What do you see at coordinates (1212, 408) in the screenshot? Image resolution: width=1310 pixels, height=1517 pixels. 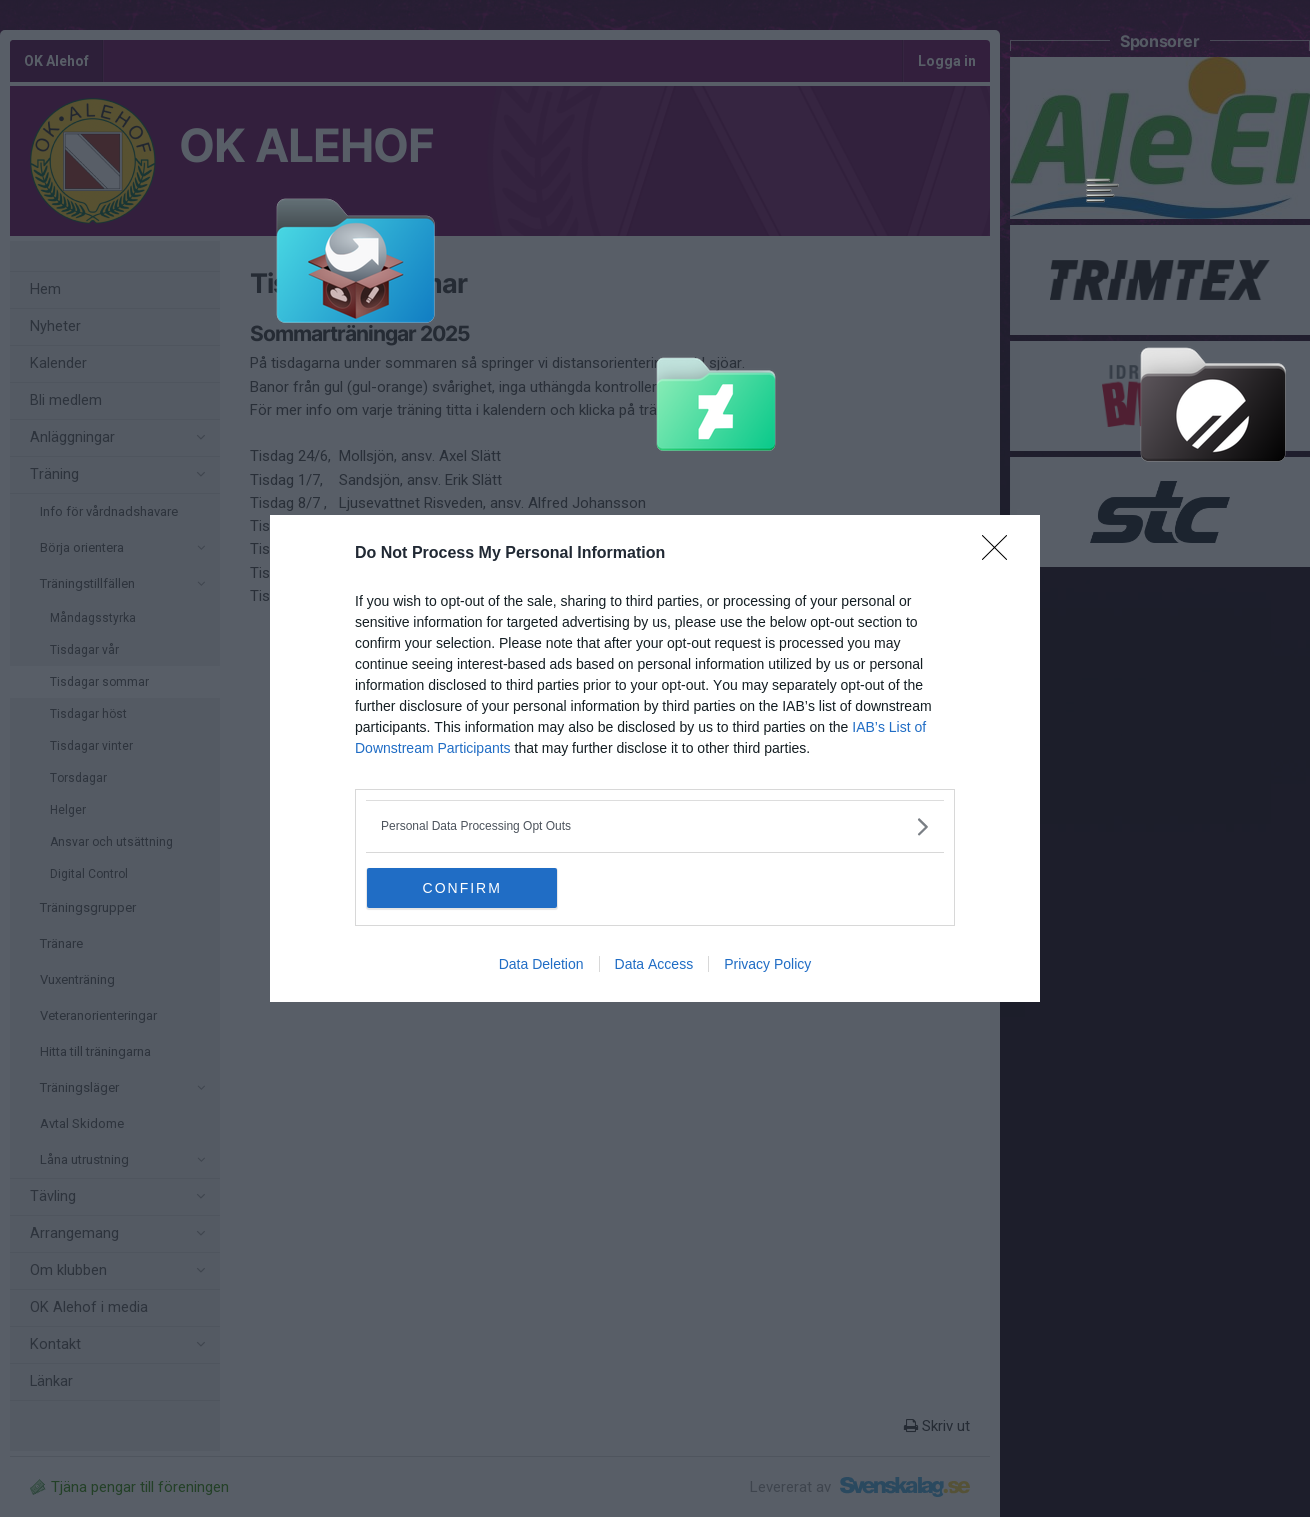 I see `folder containing PlanetScale database files` at bounding box center [1212, 408].